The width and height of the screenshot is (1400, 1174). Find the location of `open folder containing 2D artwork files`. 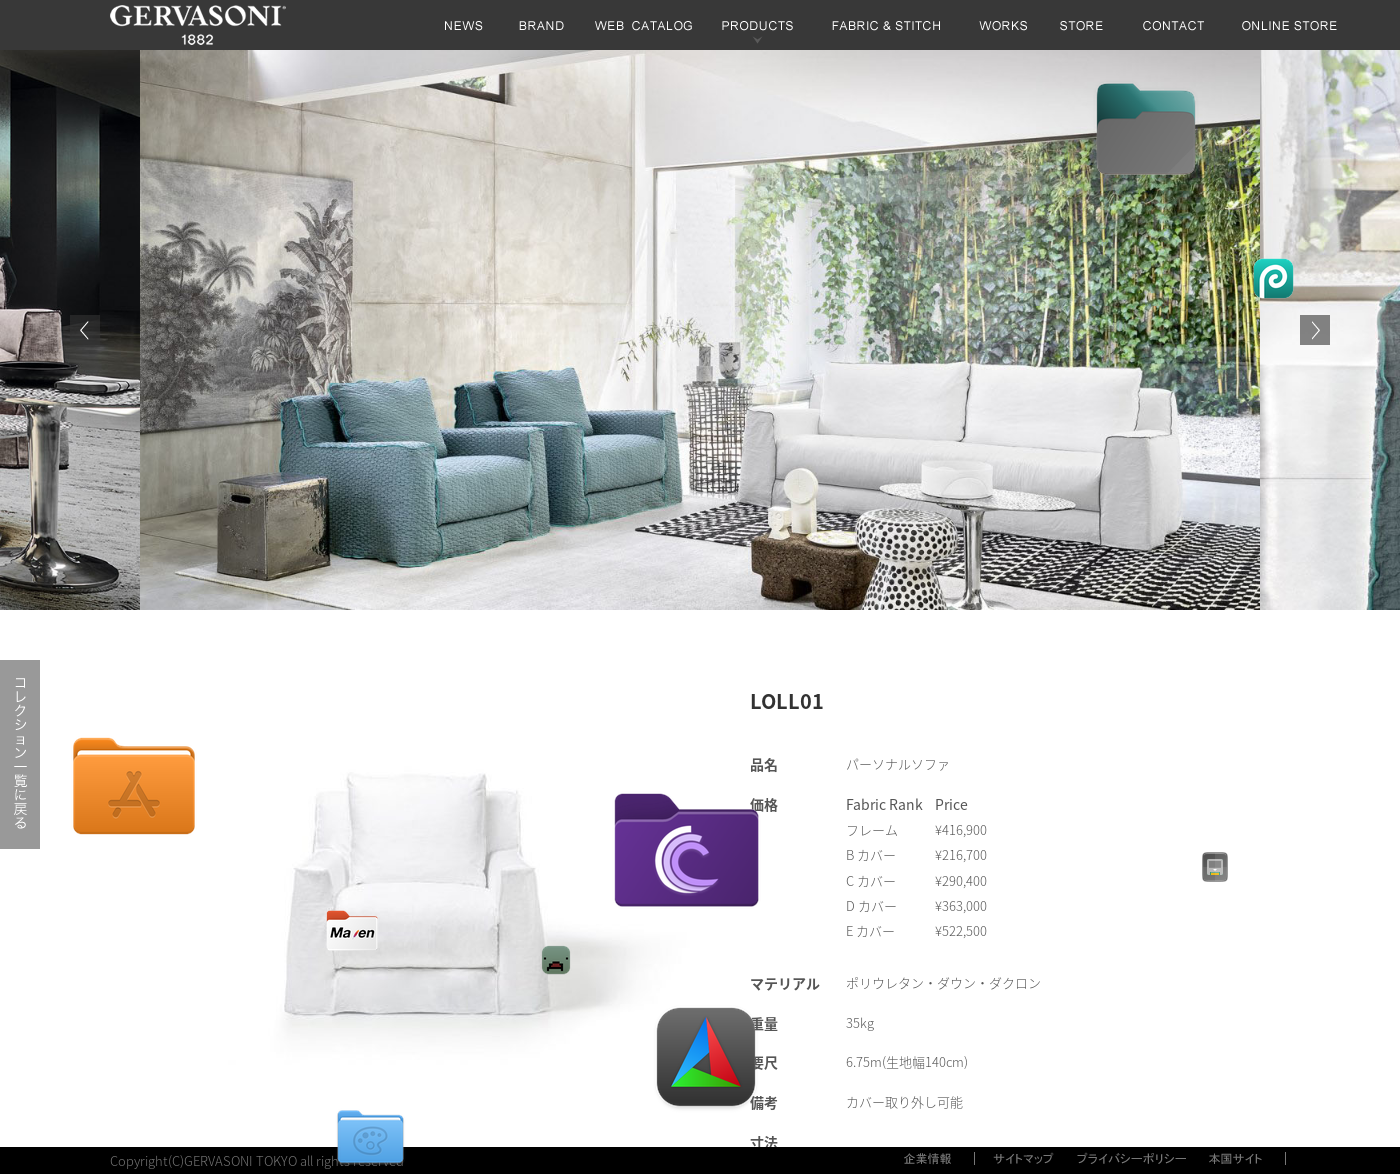

open folder containing 2D artwork files is located at coordinates (370, 1136).